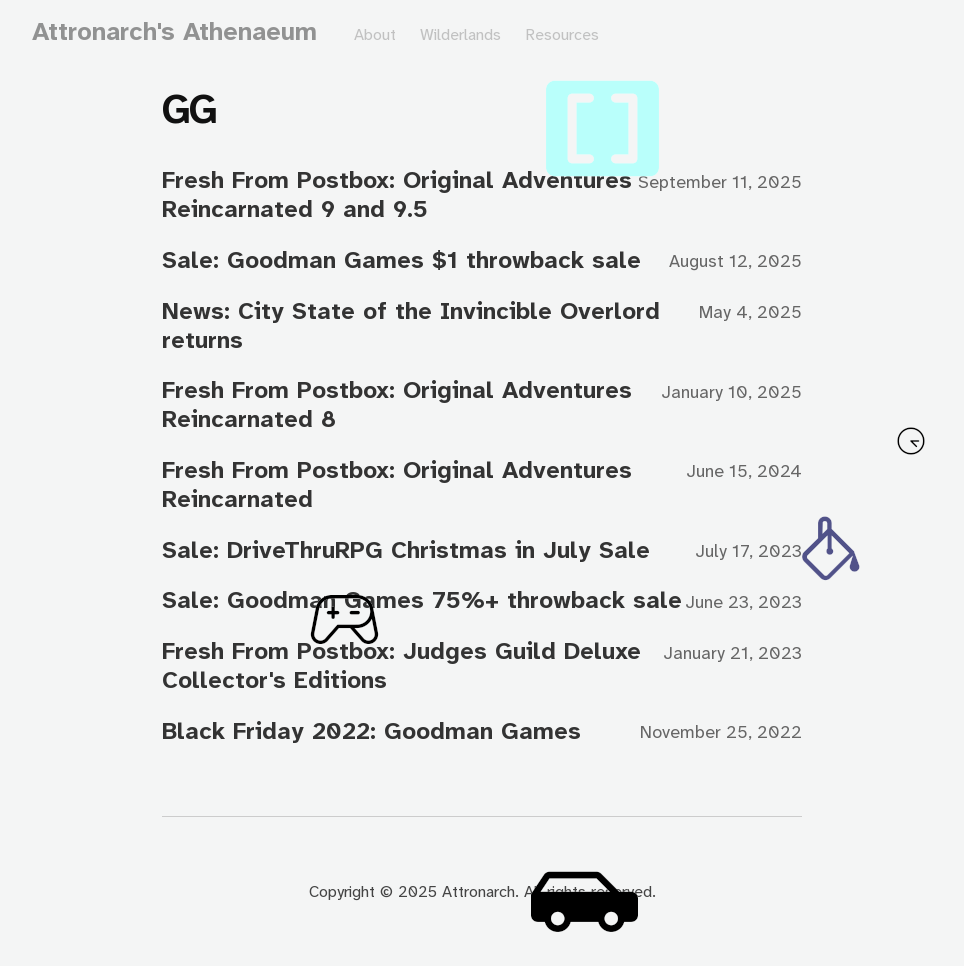 This screenshot has height=966, width=964. I want to click on change theme or color settings, so click(829, 548).